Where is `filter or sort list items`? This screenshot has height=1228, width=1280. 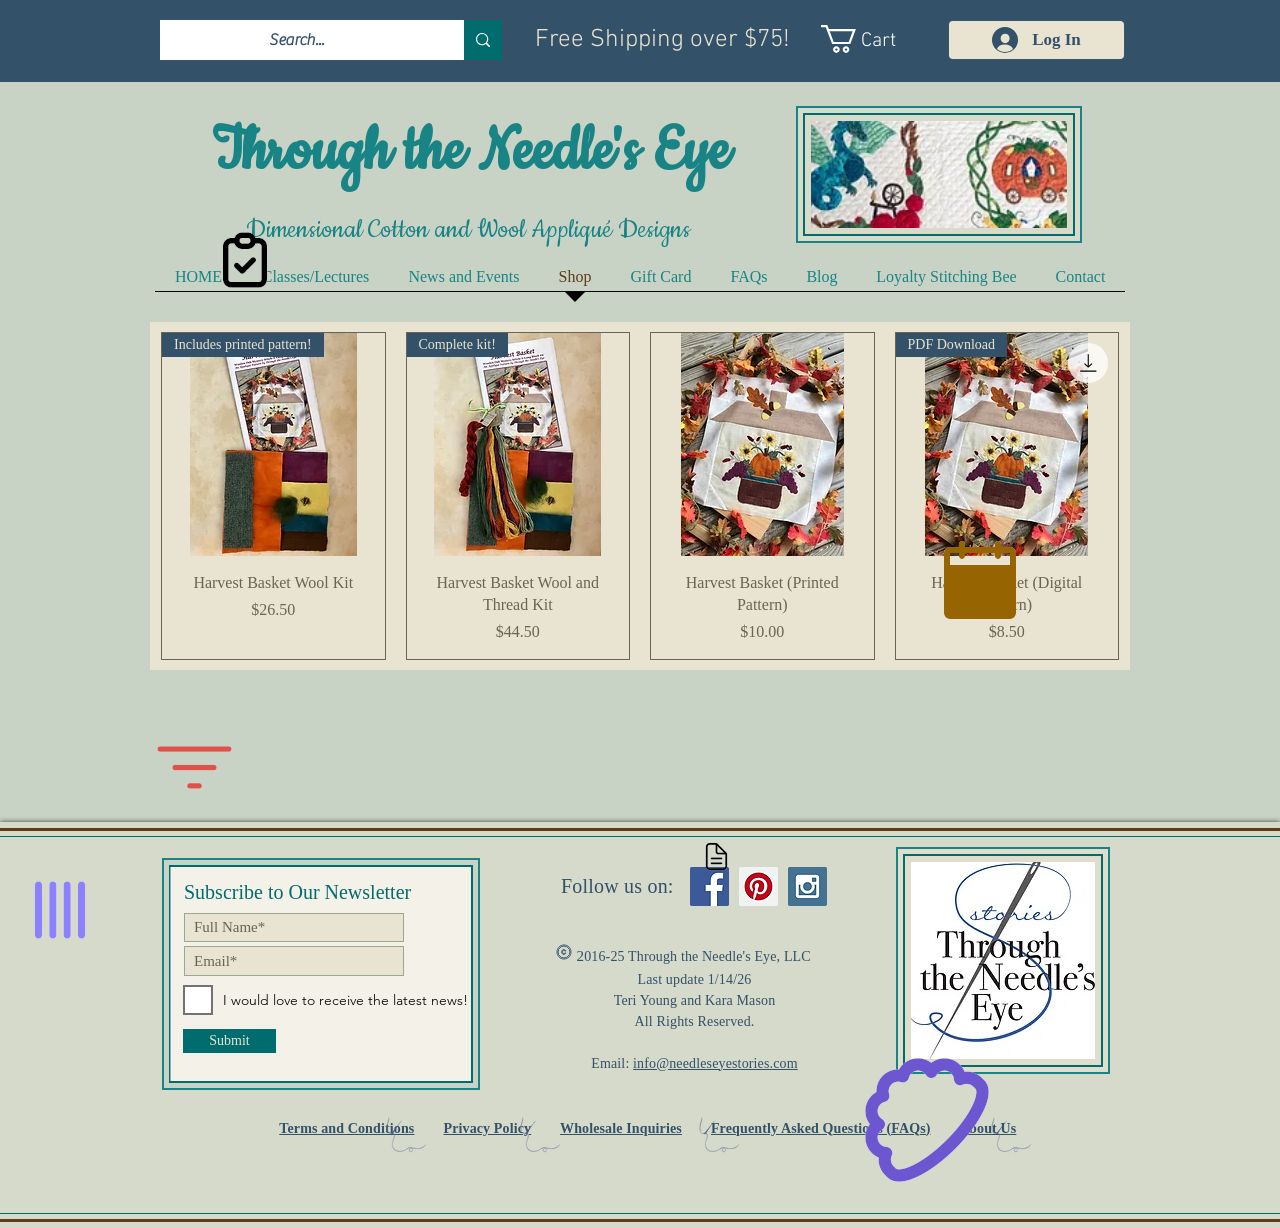 filter or sort list items is located at coordinates (194, 768).